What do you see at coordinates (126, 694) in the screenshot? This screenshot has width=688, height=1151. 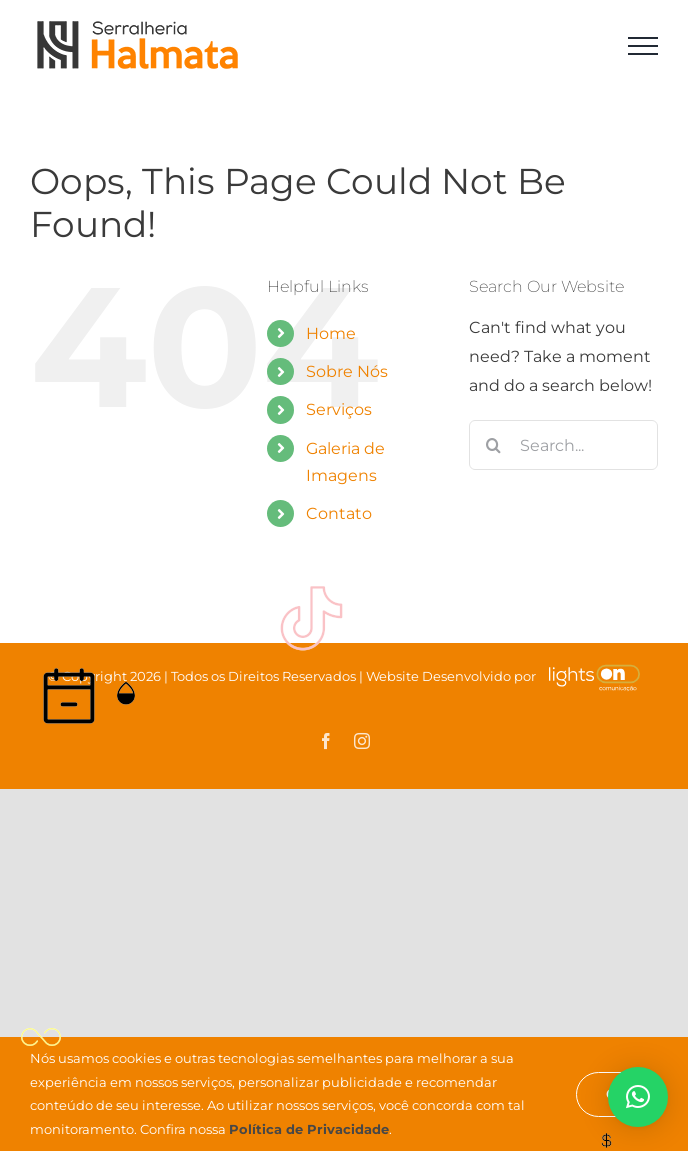 I see `adjust water or liquid fill level` at bounding box center [126, 694].